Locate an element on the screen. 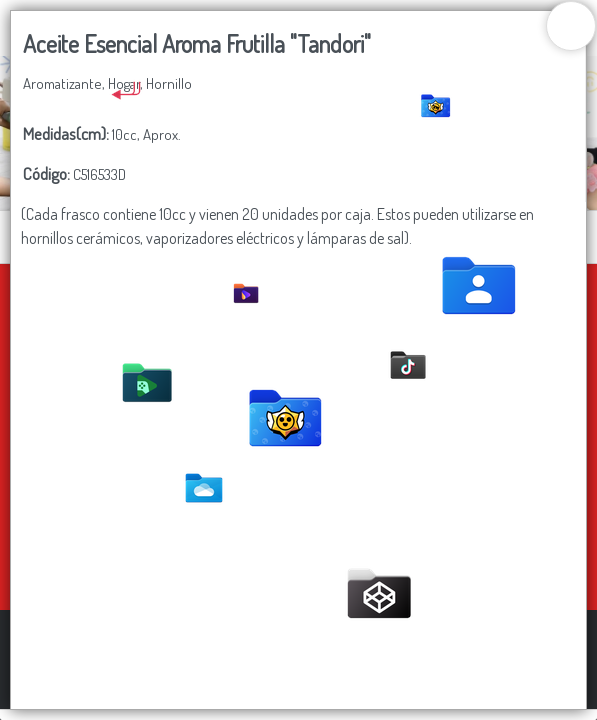 The image size is (597, 720). open brawl stars game folder is located at coordinates (435, 106).